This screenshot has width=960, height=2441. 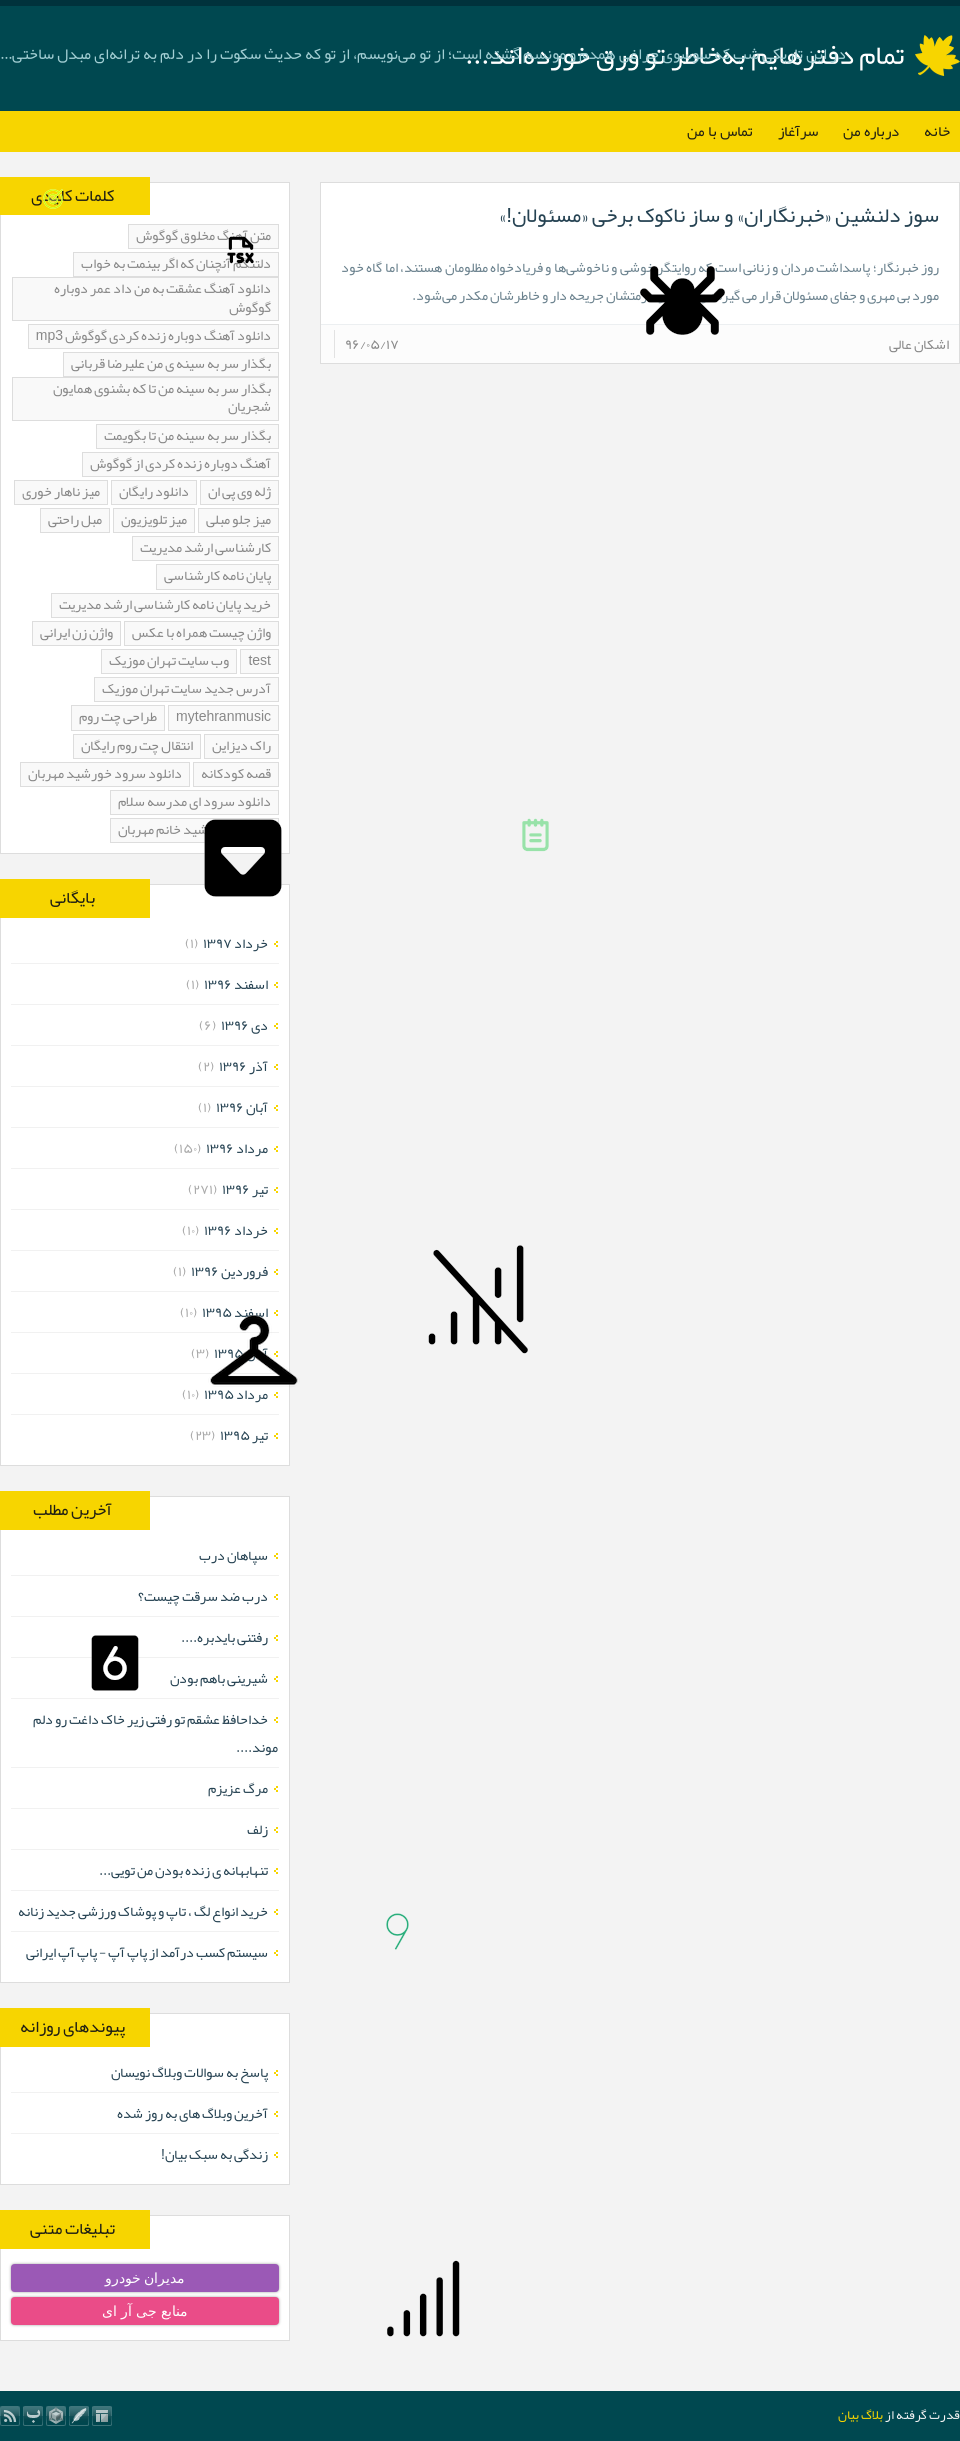 I want to click on indicates a bug or error in the system, so click(x=682, y=302).